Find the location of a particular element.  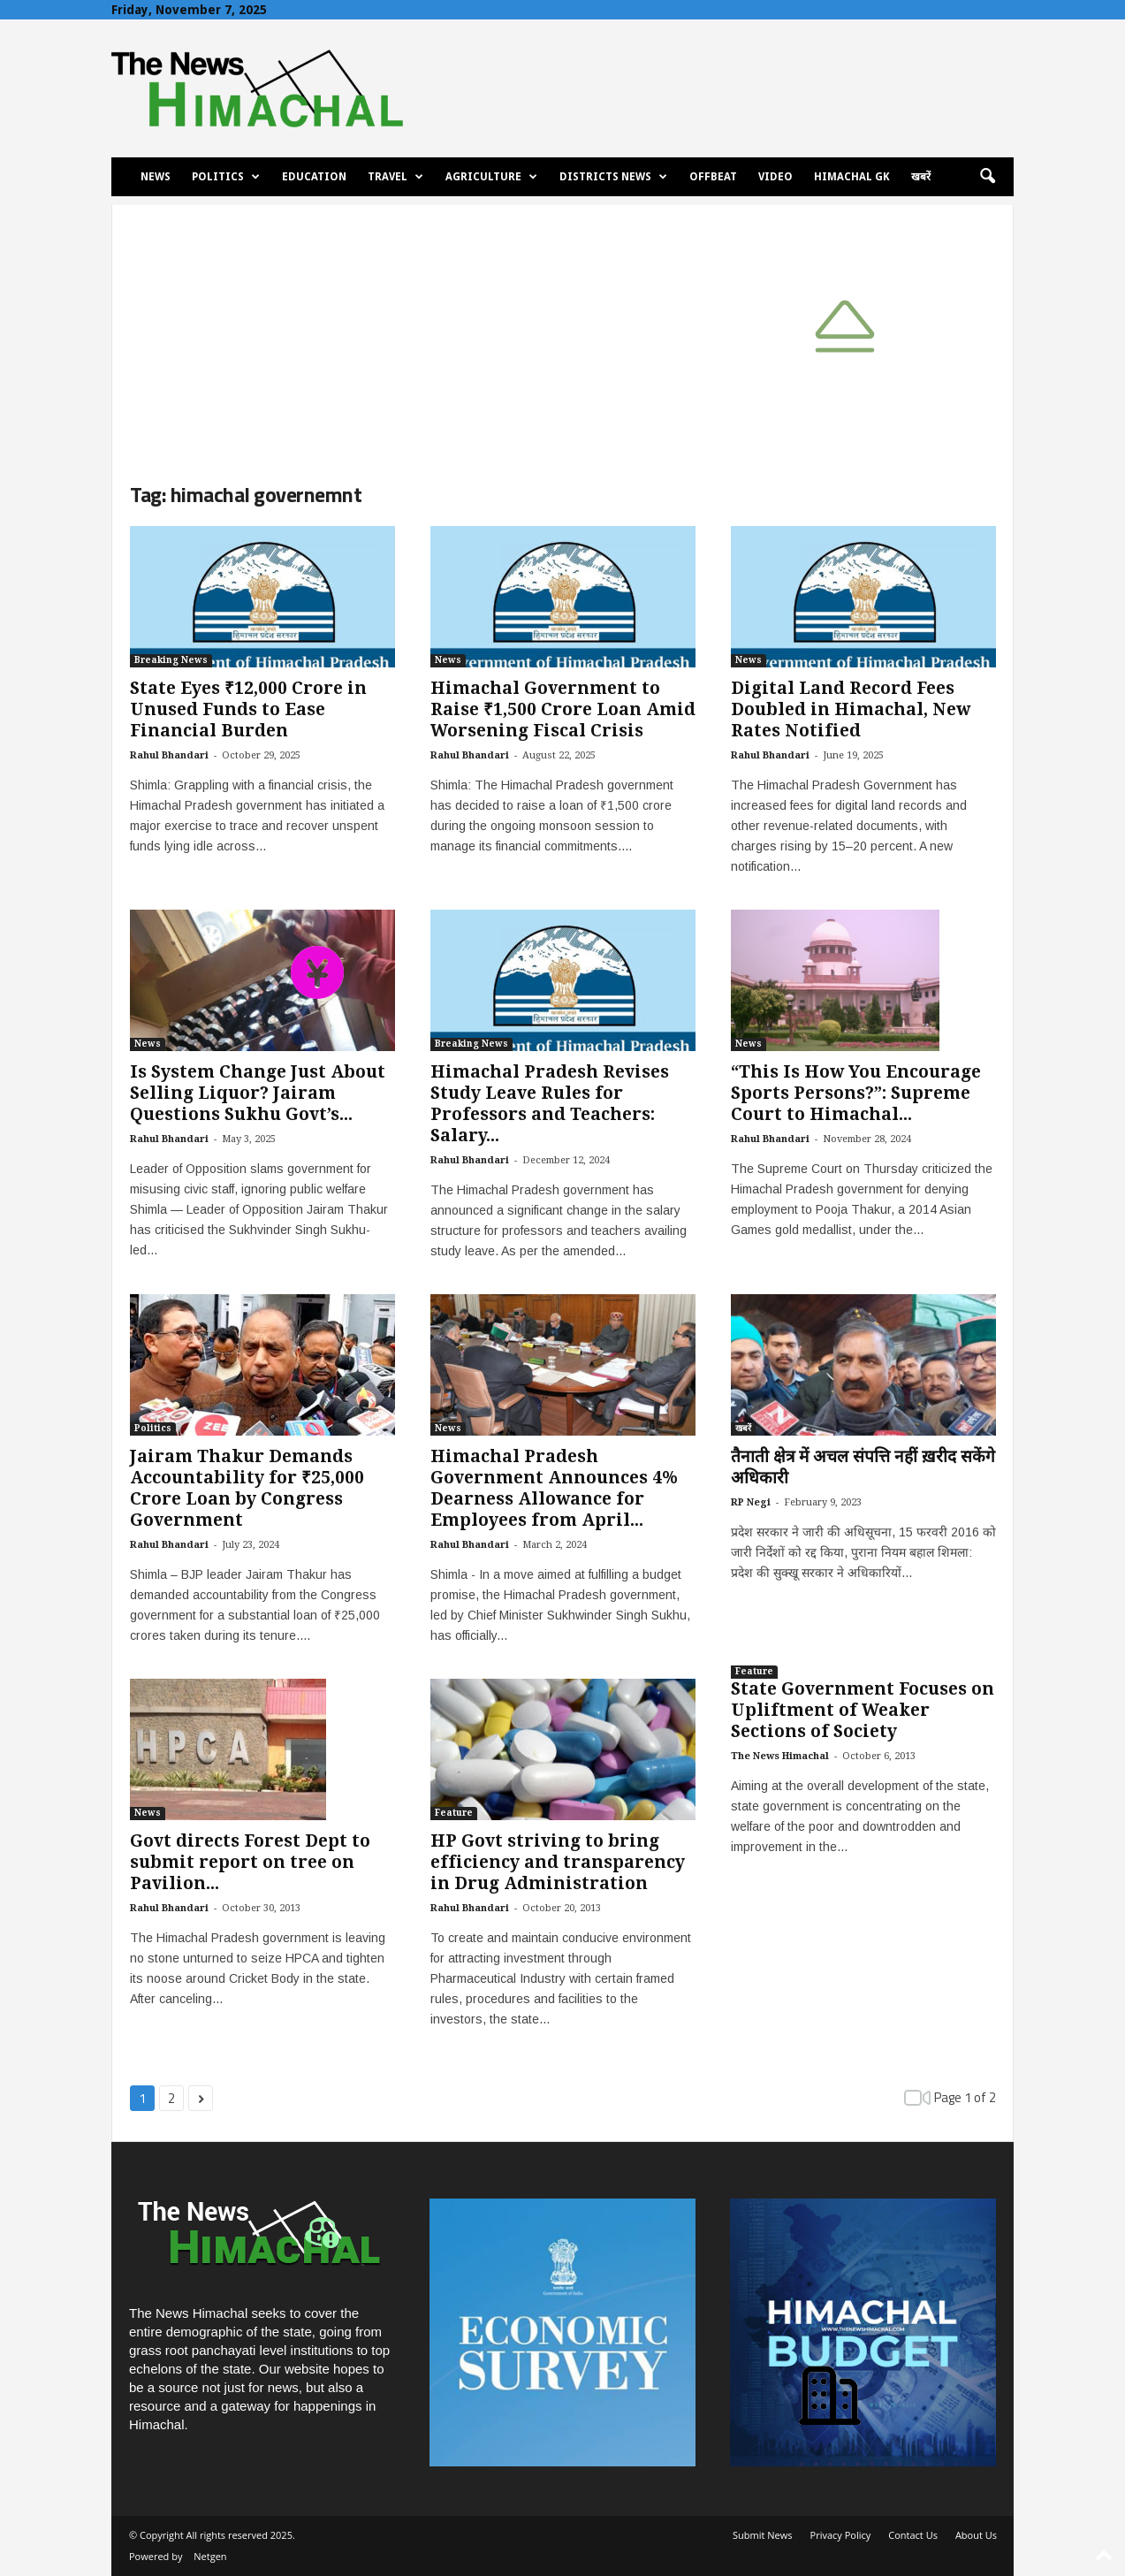

start a video call is located at coordinates (917, 2098).